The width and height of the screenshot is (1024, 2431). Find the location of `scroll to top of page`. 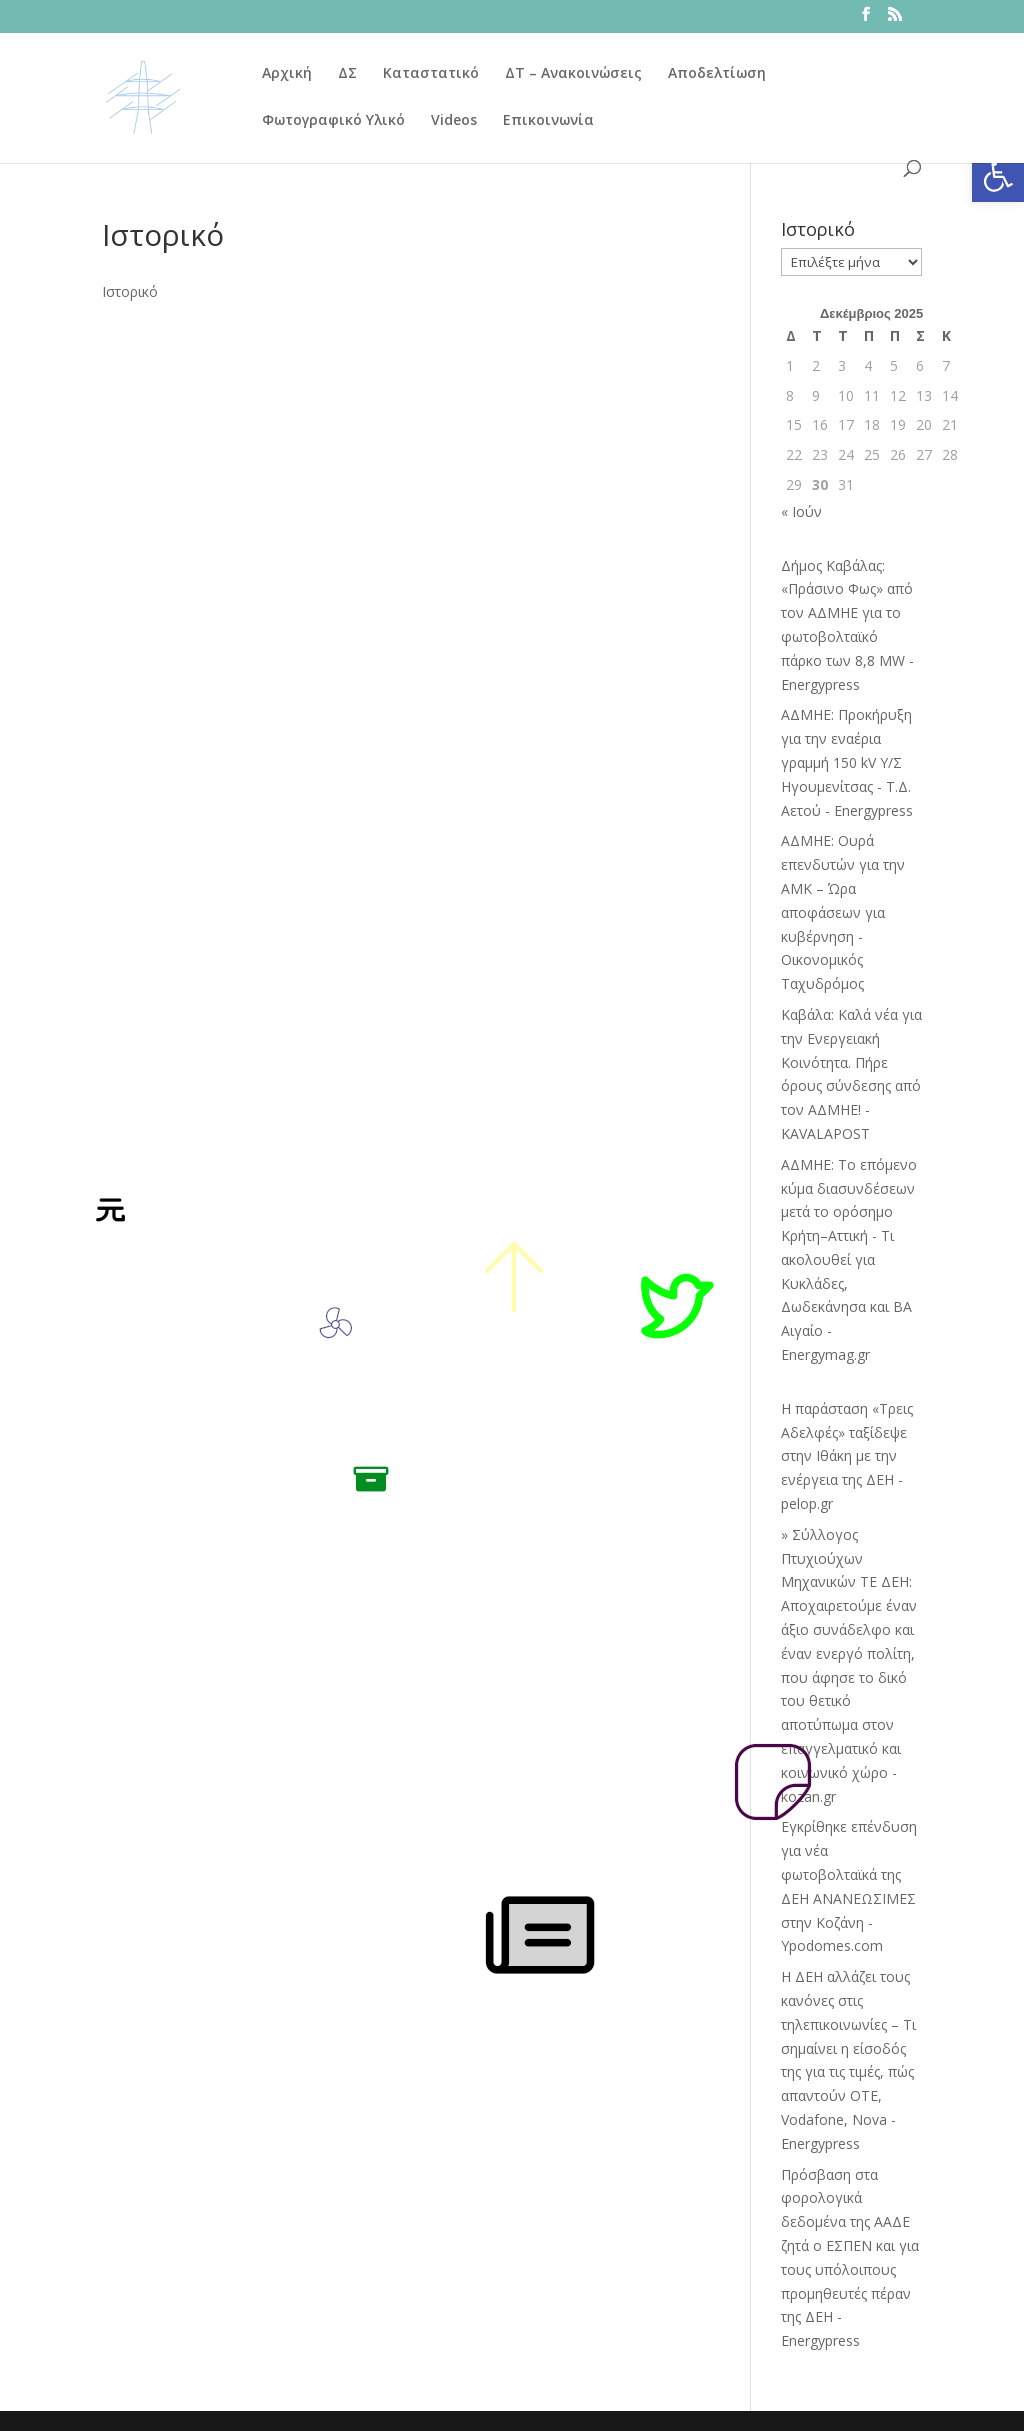

scroll to top of page is located at coordinates (514, 1277).